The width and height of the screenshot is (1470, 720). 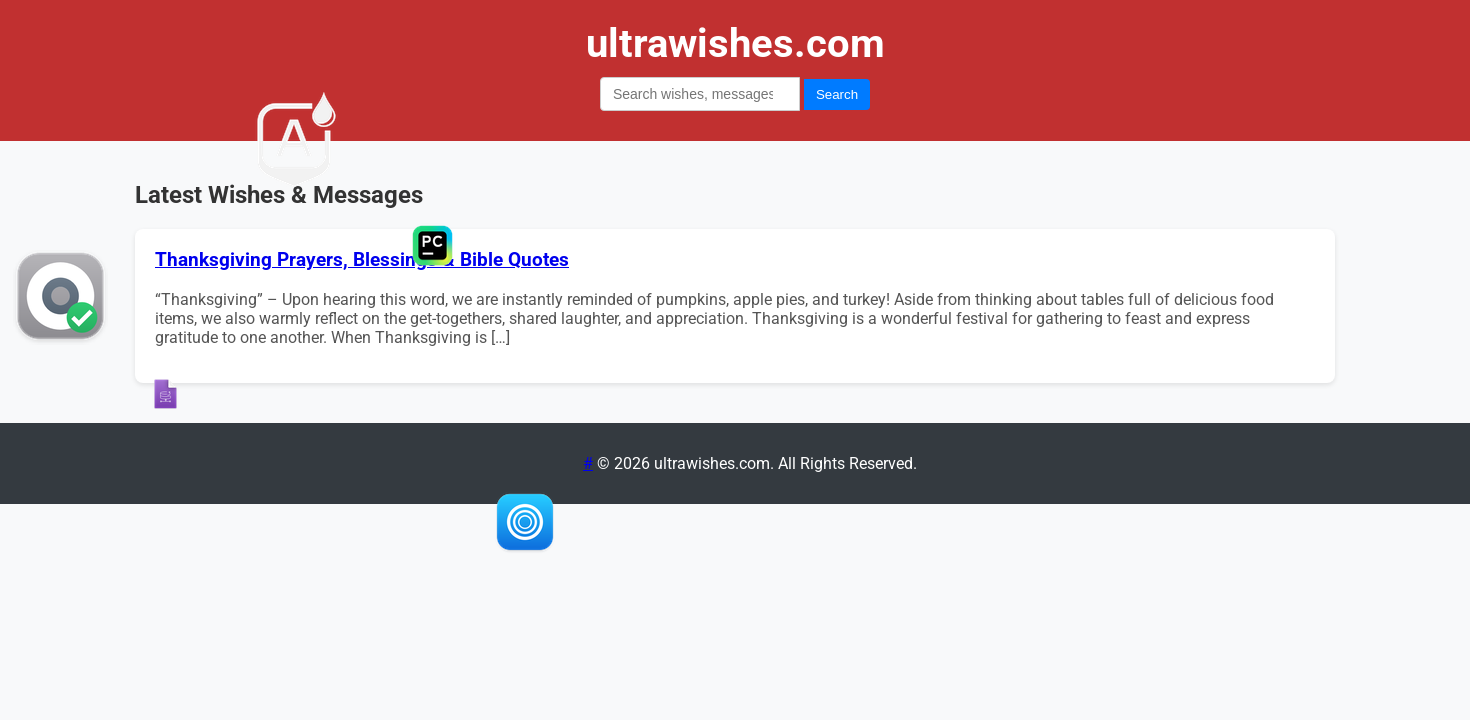 What do you see at coordinates (432, 245) in the screenshot?
I see `open PyCharm IDE` at bounding box center [432, 245].